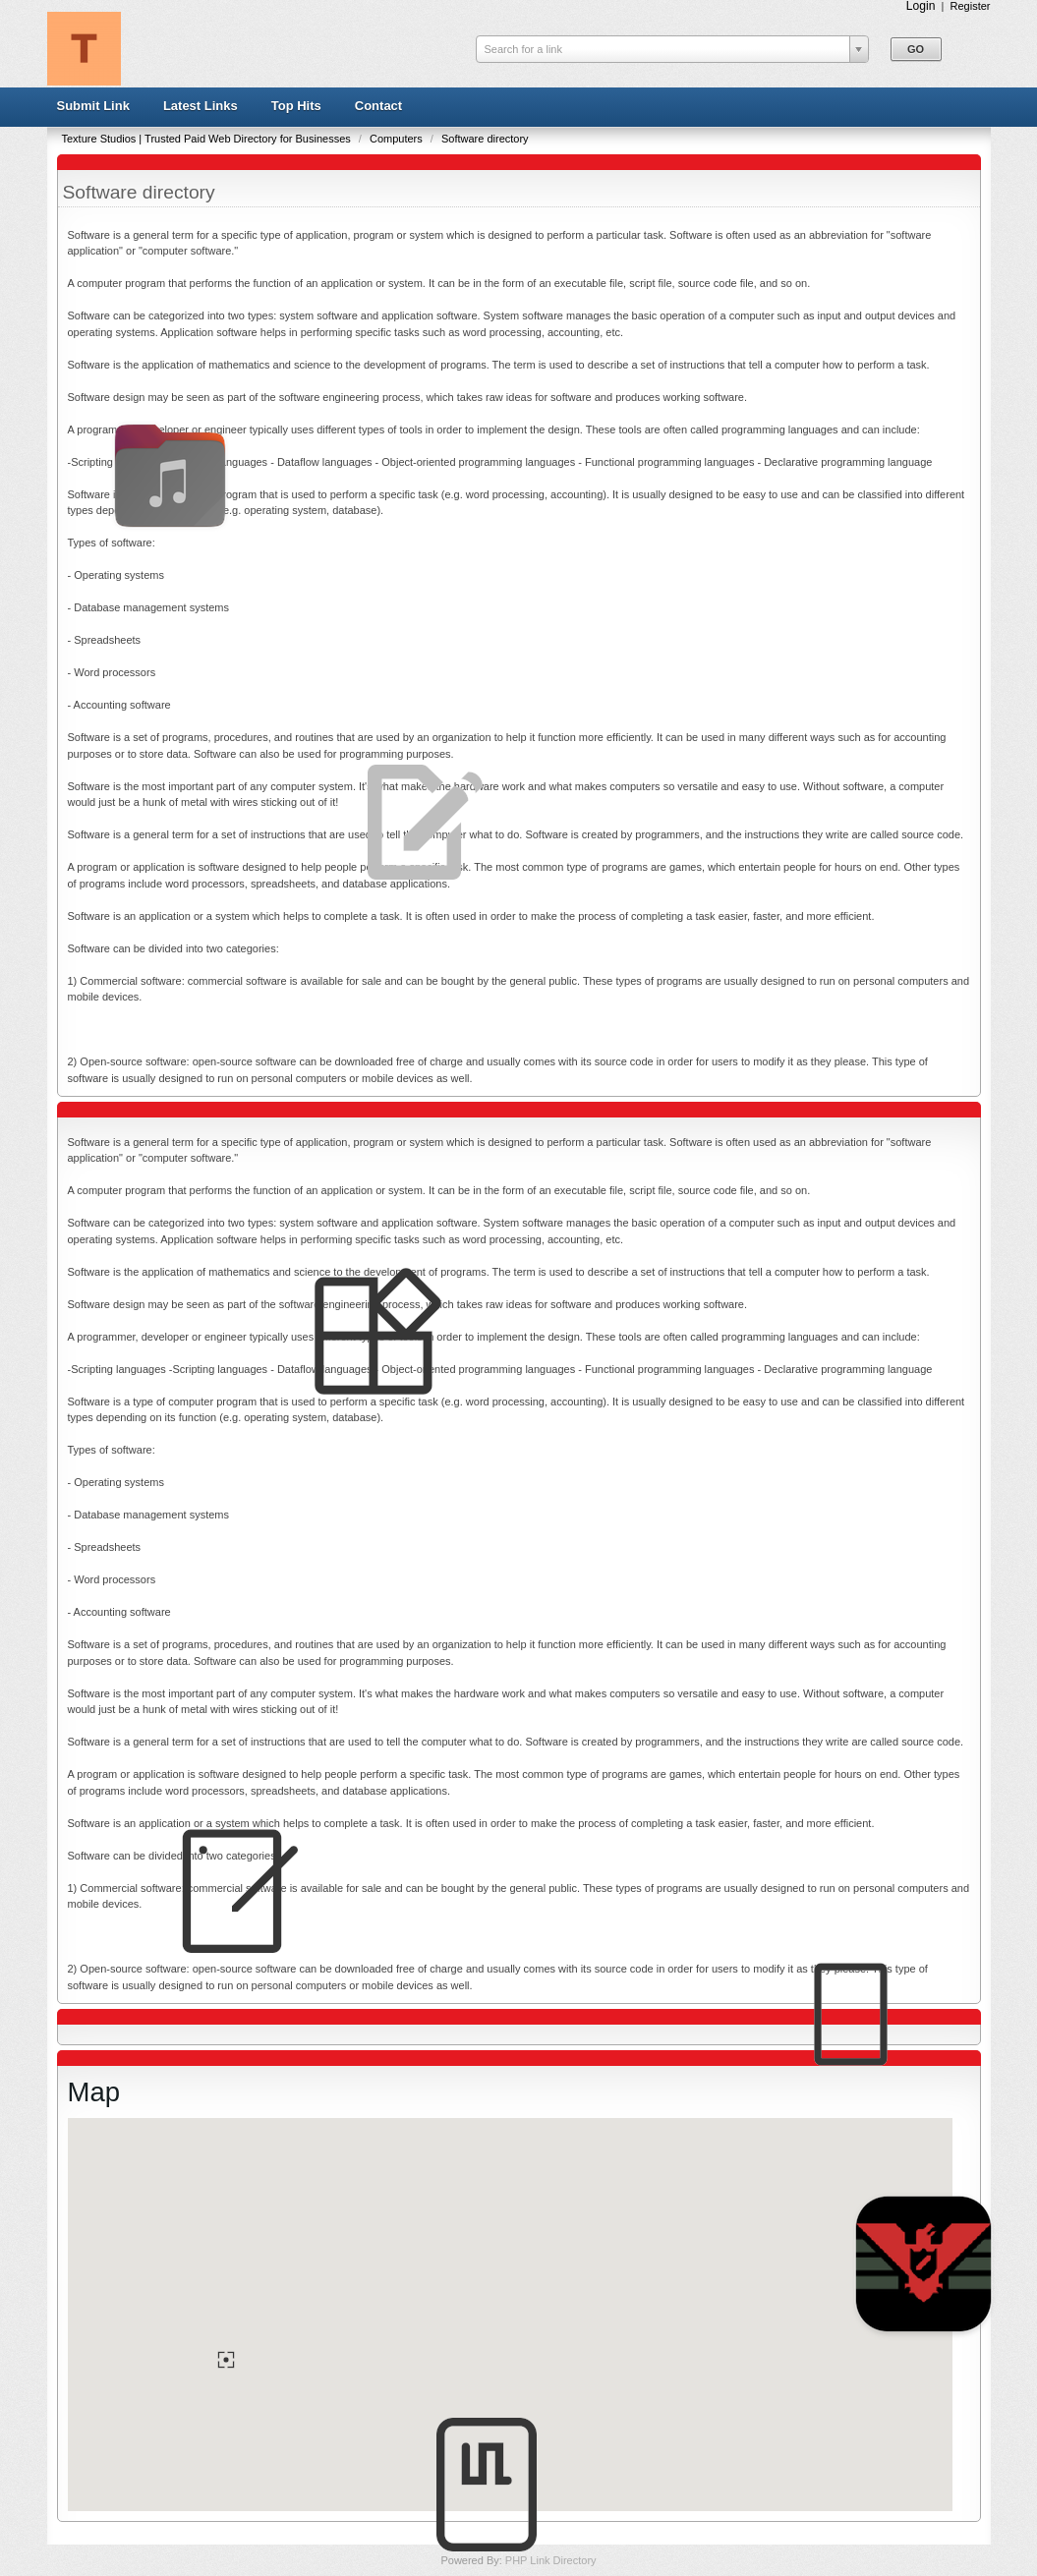 This screenshot has height=2576, width=1037. Describe the element at coordinates (170, 476) in the screenshot. I see `open your music folder` at that location.